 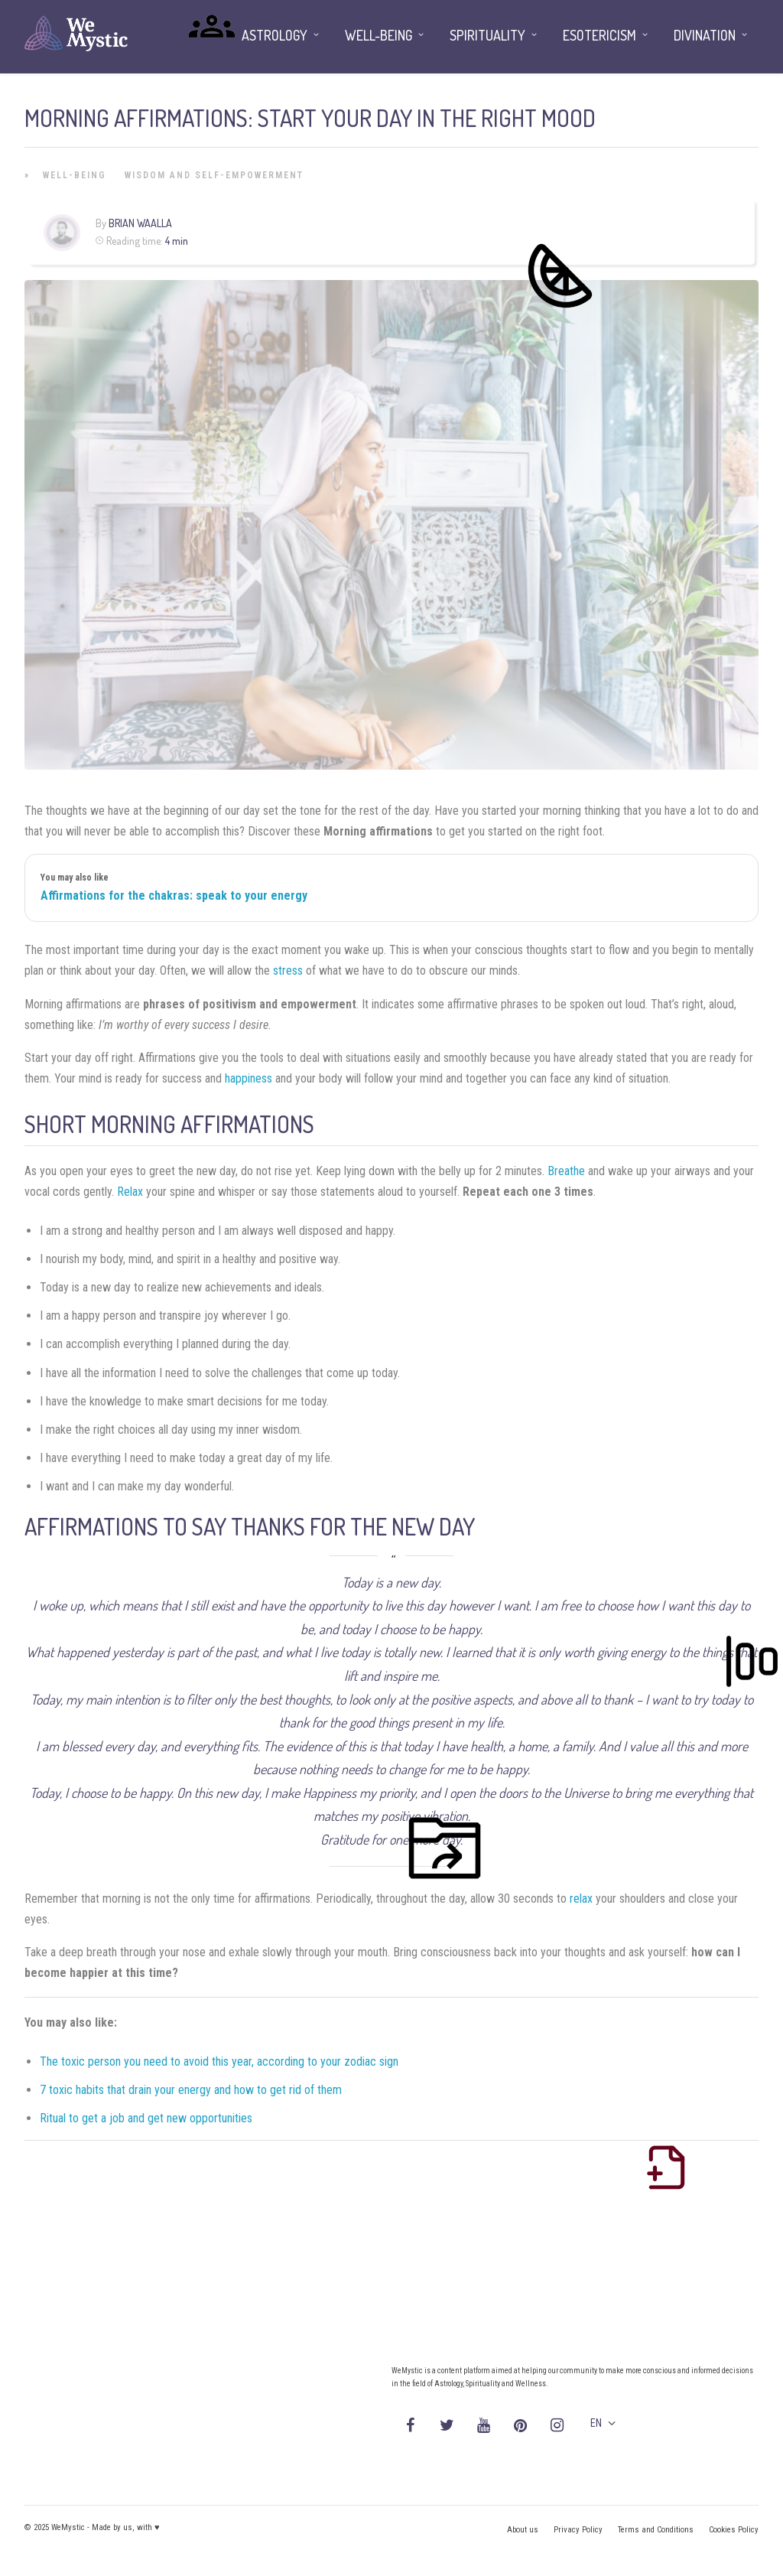 What do you see at coordinates (752, 1661) in the screenshot?
I see `align items to the start horizontally` at bounding box center [752, 1661].